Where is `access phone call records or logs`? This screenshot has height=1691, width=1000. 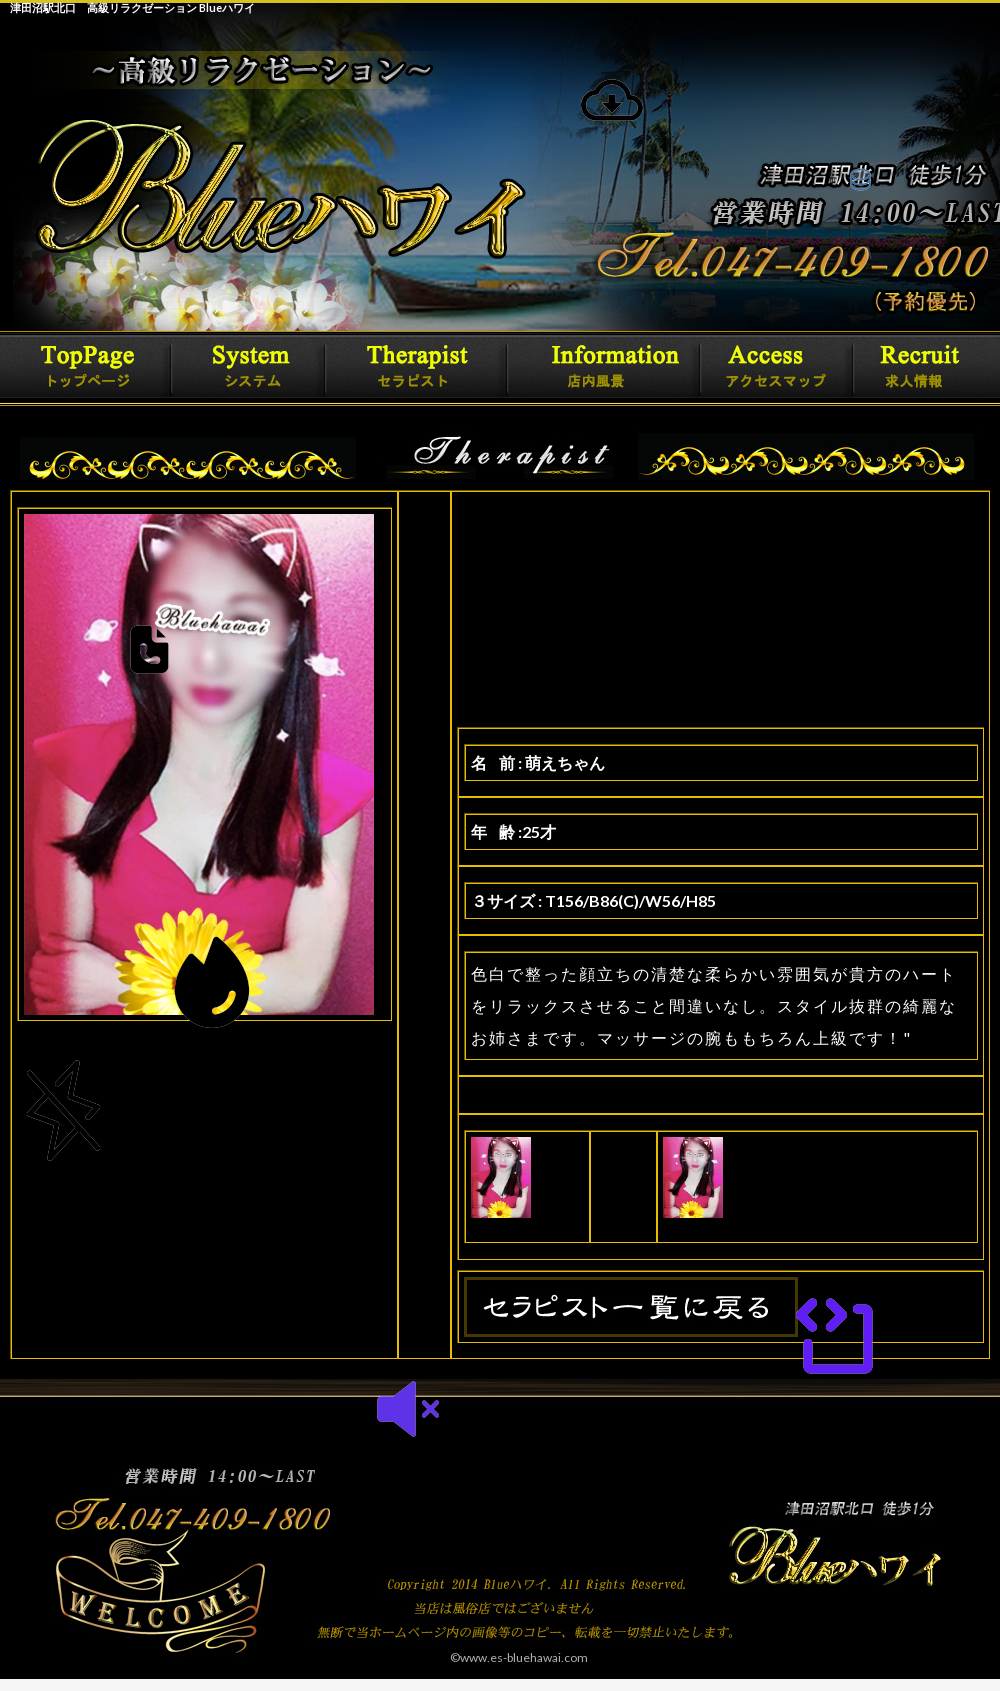
access phone call records or logs is located at coordinates (149, 649).